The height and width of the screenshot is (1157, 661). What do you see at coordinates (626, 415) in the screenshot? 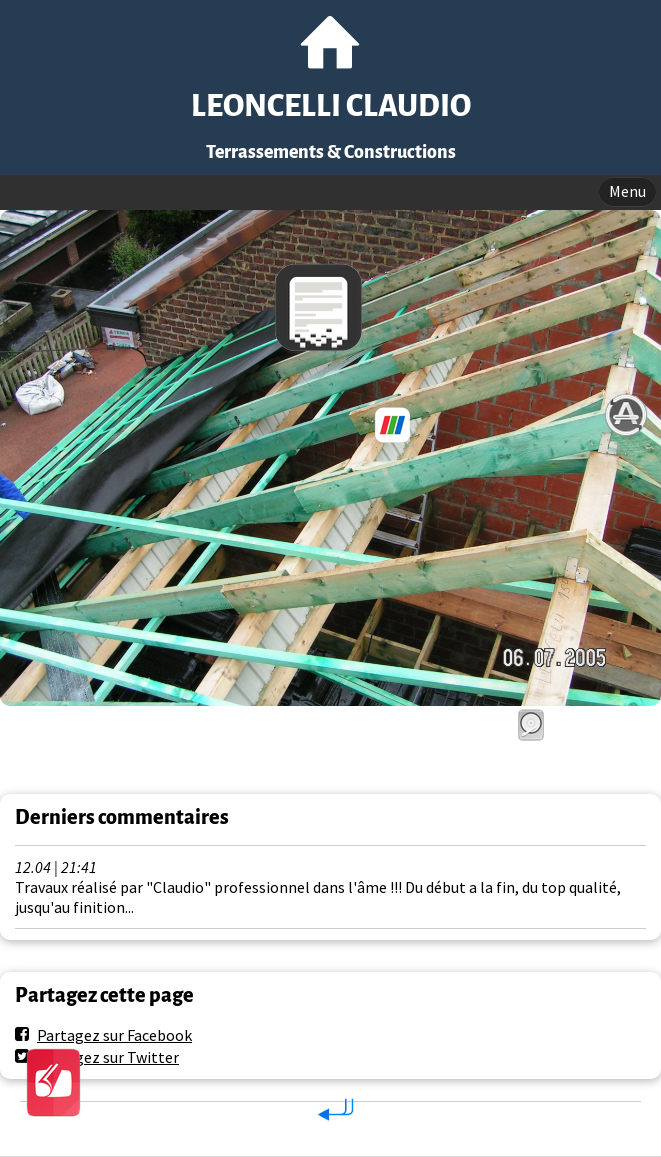
I see `check for available system updates` at bounding box center [626, 415].